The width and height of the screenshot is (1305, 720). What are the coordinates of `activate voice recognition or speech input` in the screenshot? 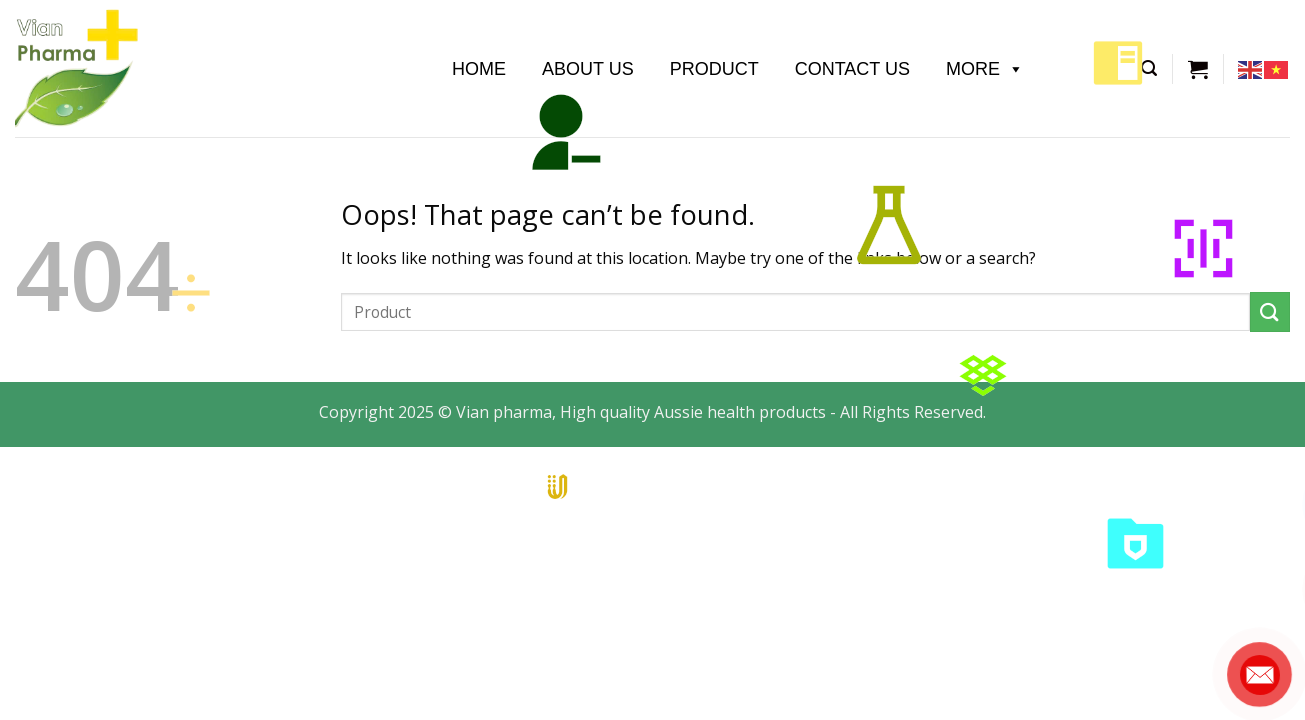 It's located at (1203, 248).